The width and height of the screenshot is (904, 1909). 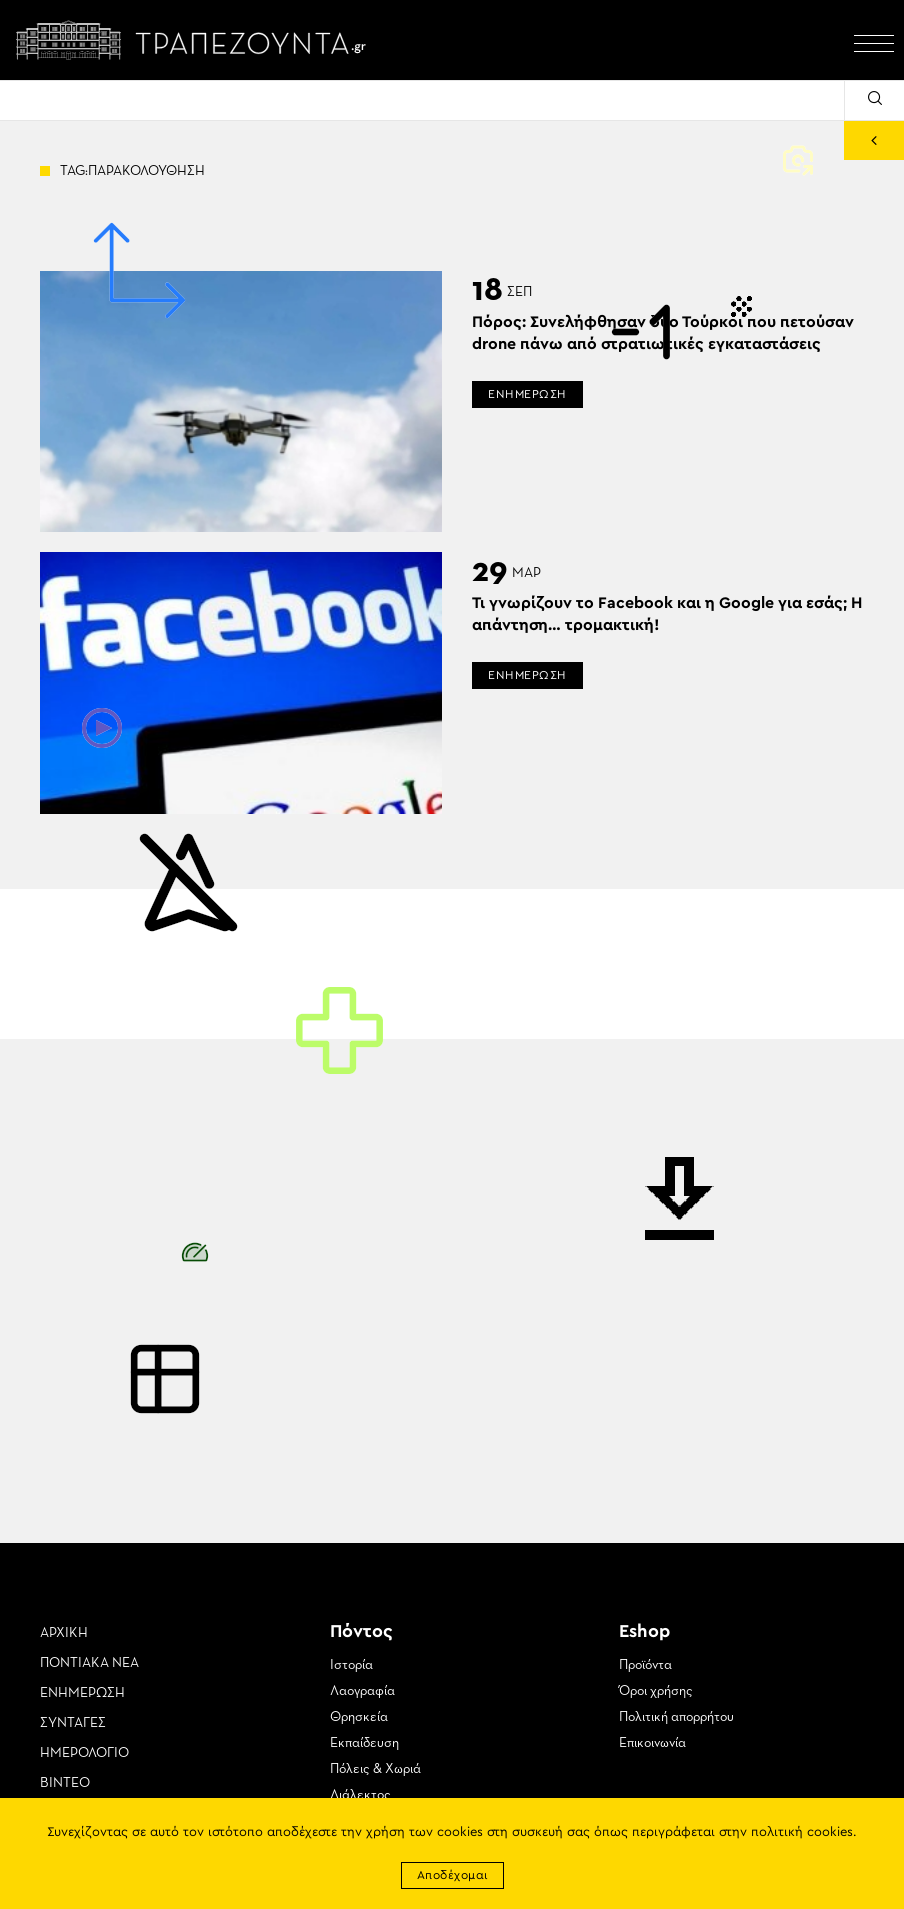 I want to click on download a file or content, so click(x=679, y=1200).